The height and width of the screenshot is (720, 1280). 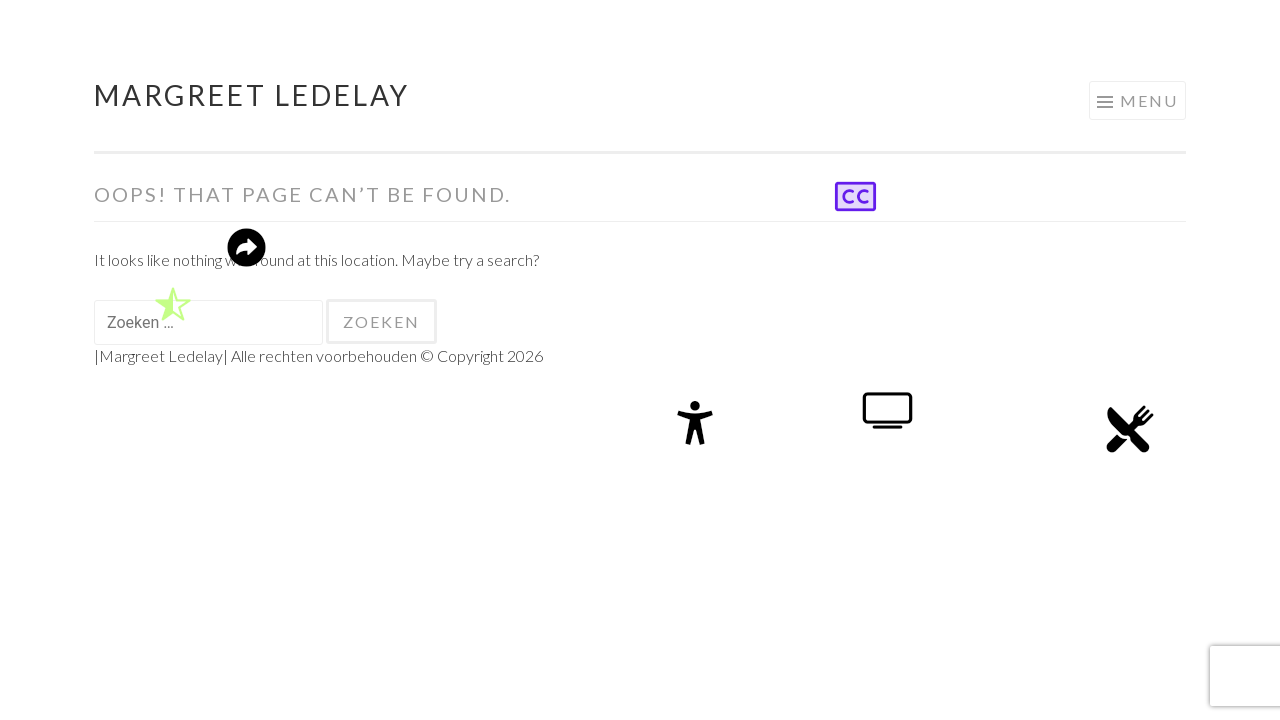 I want to click on access accessibility settings, so click(x=695, y=423).